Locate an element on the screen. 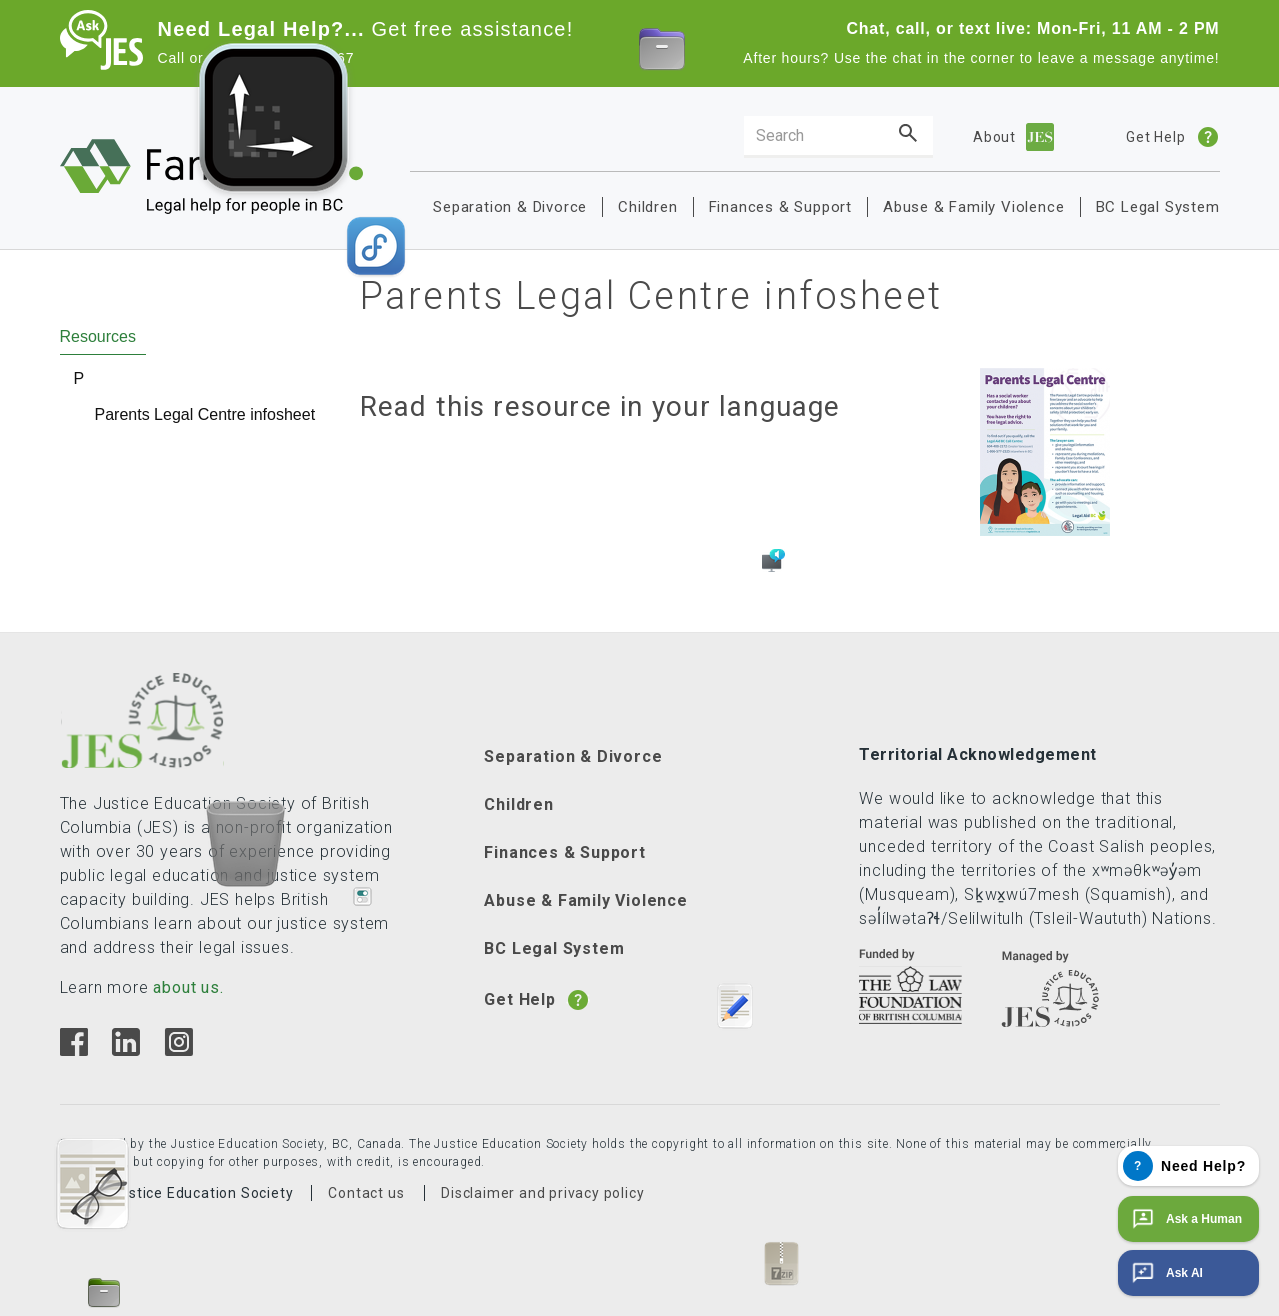  open the file manager app is located at coordinates (662, 49).